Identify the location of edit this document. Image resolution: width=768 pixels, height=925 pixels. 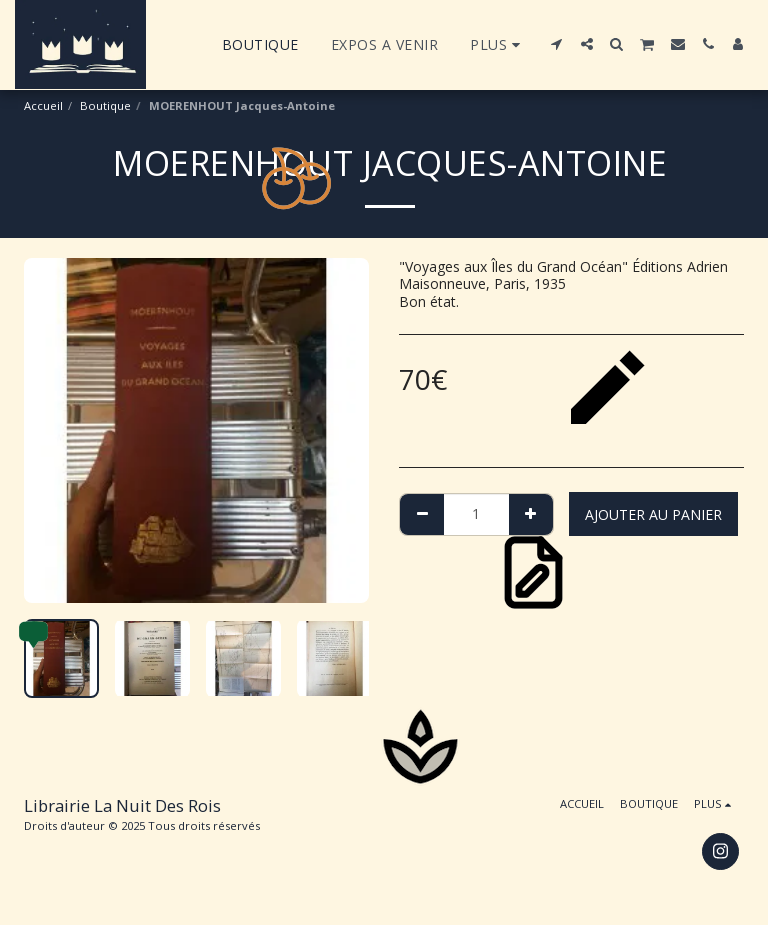
(533, 572).